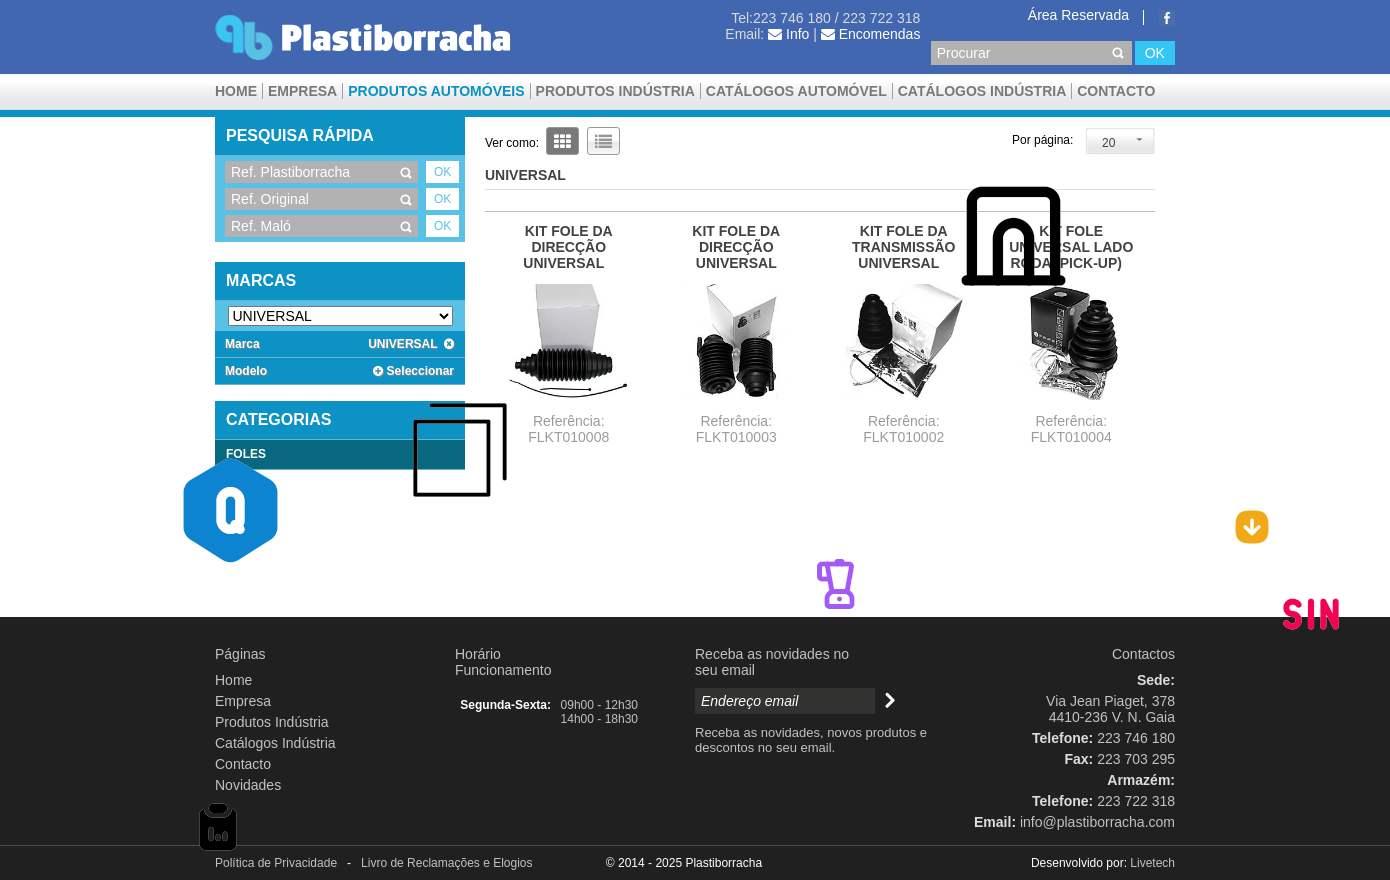  Describe the element at coordinates (218, 827) in the screenshot. I see `view clipboard data or statistics` at that location.